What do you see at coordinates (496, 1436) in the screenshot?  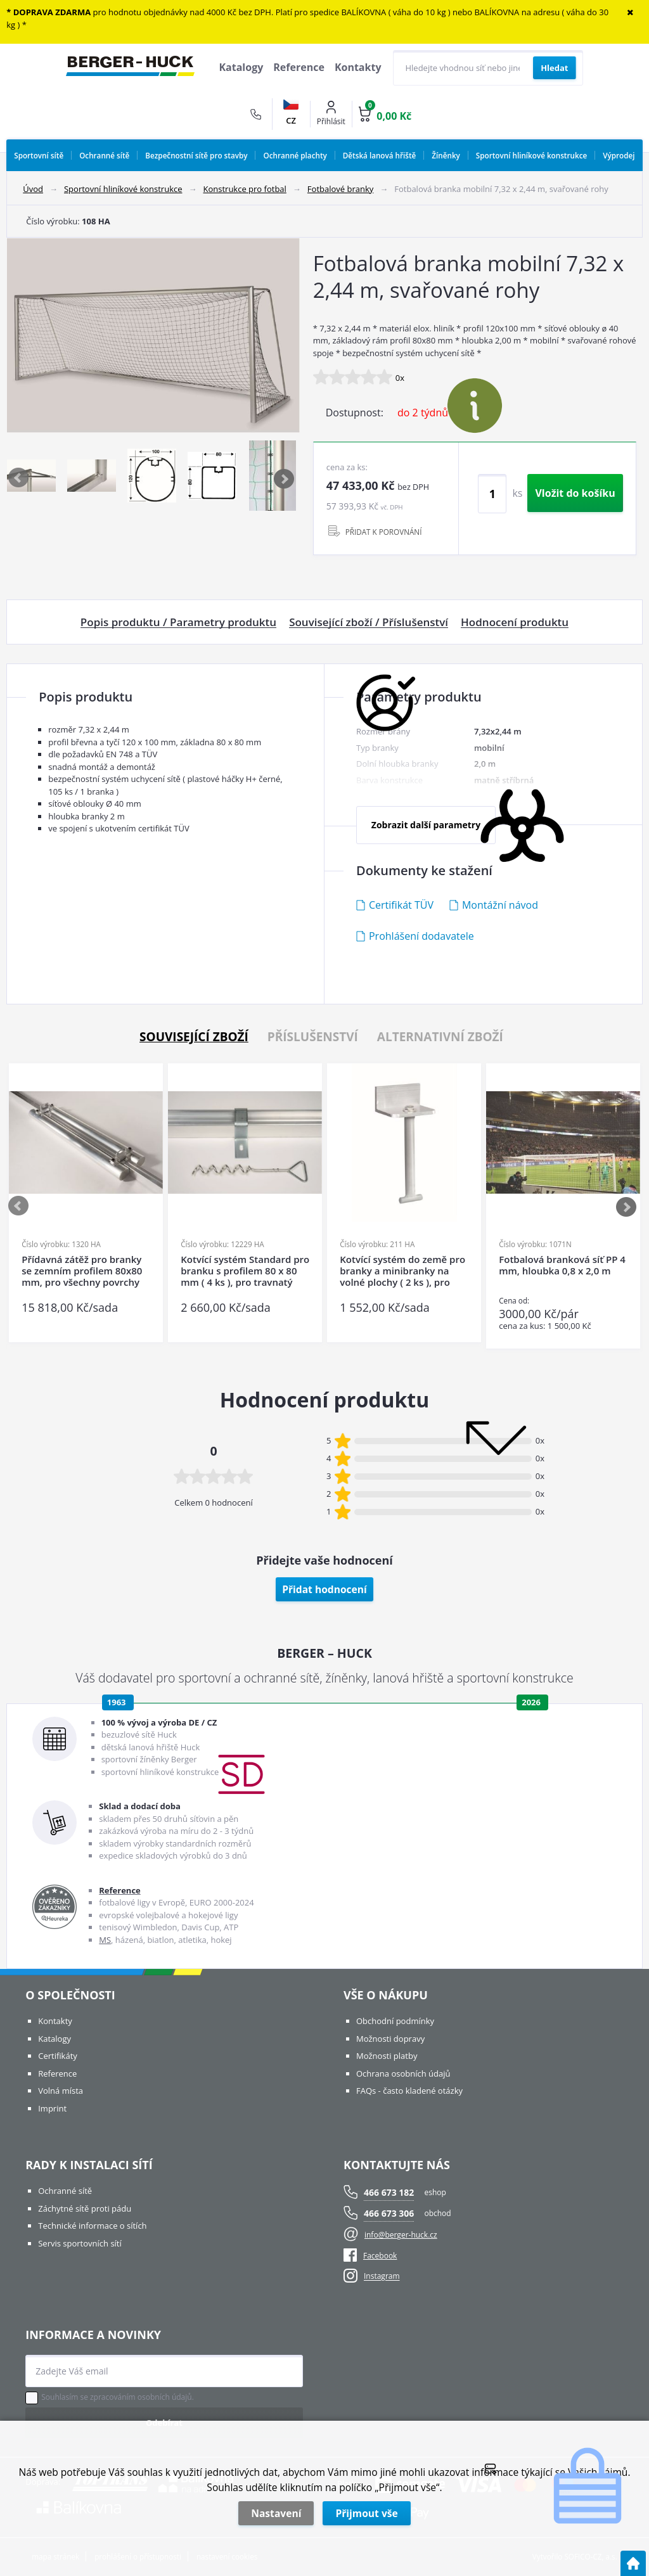 I see `go back or return to previous screen` at bounding box center [496, 1436].